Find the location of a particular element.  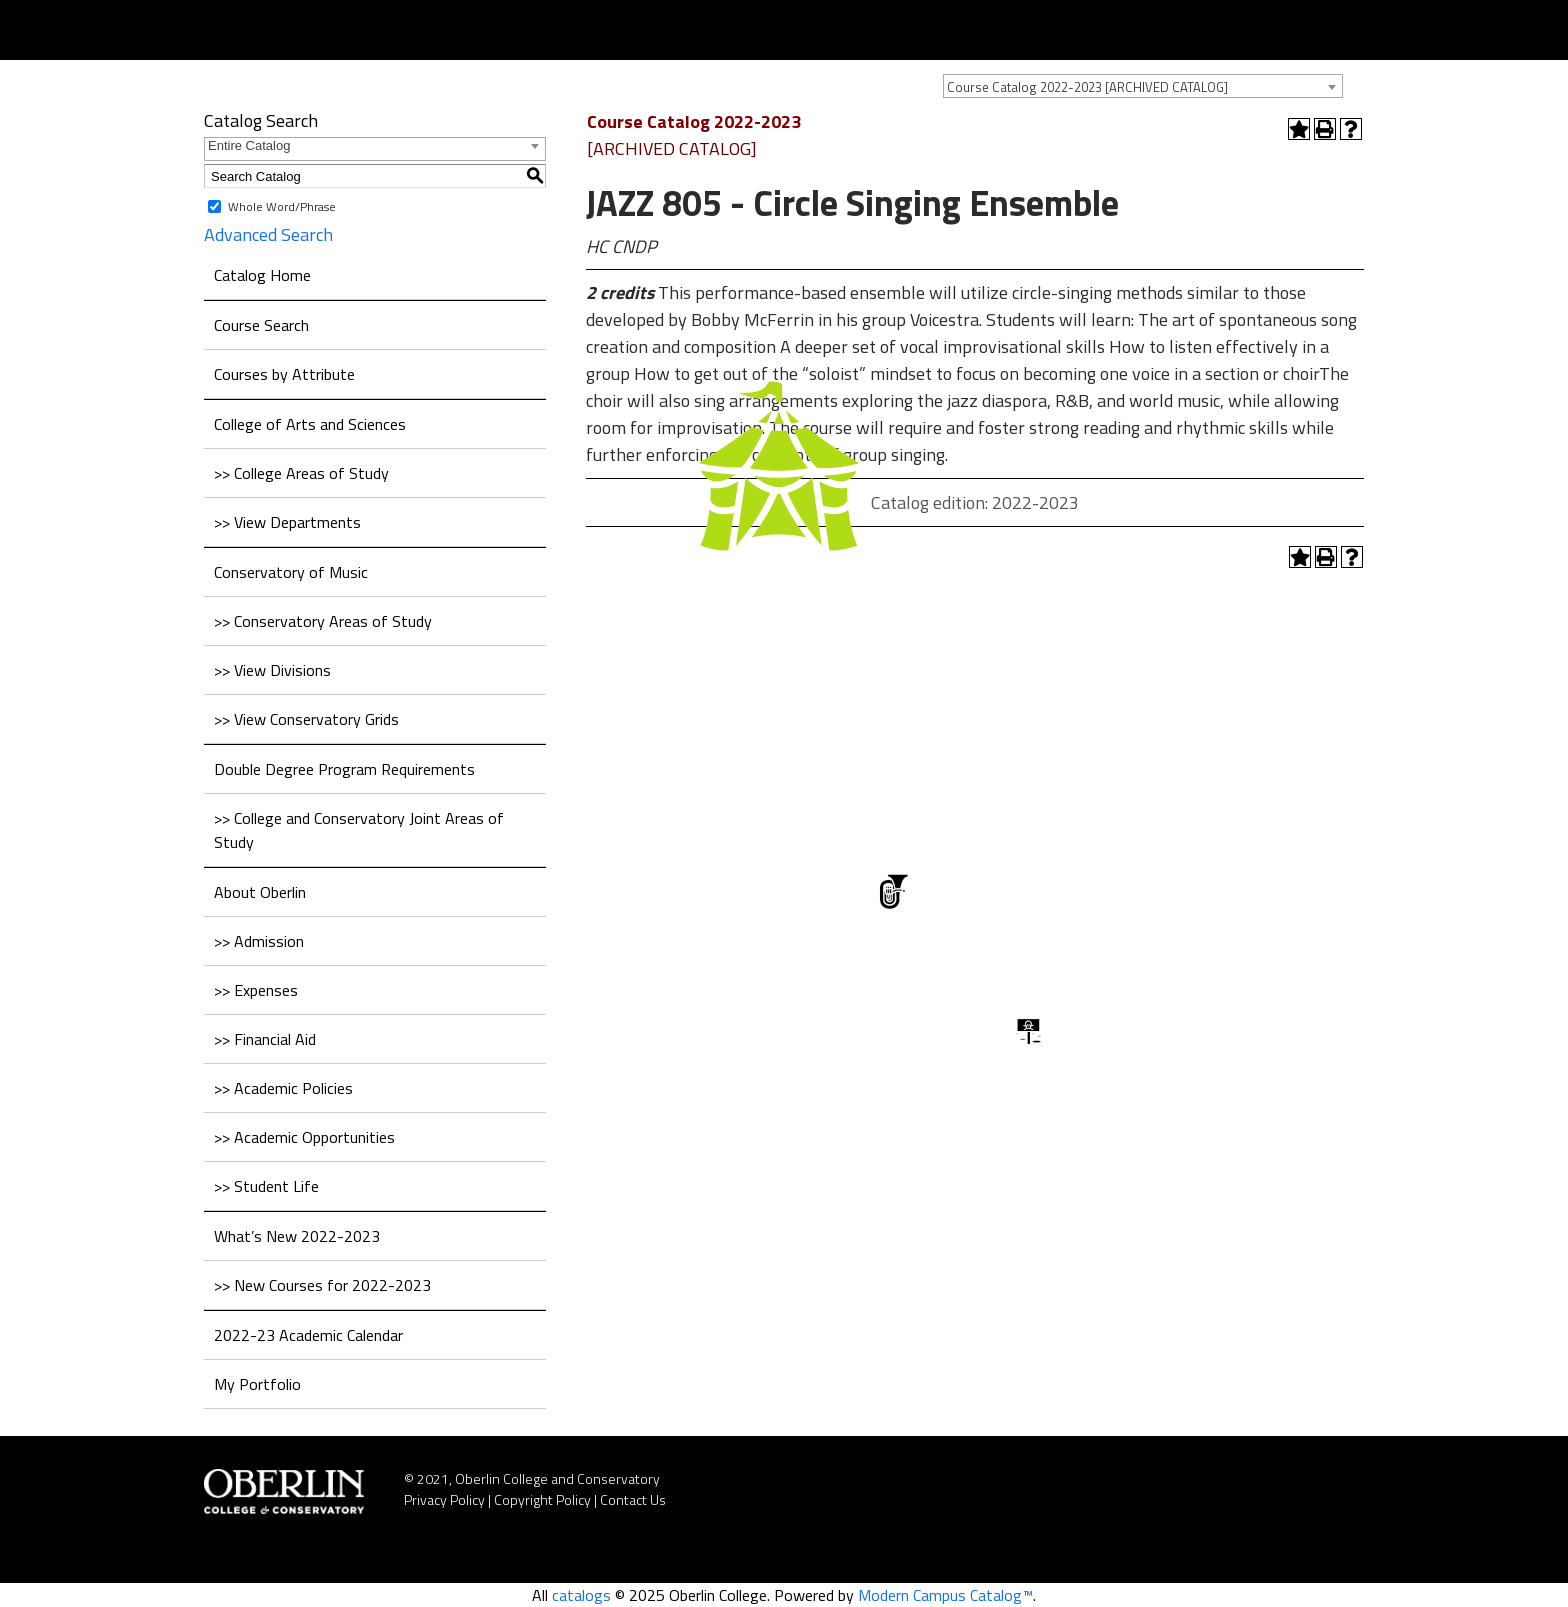

indicates a hazardous or danger zone in gameplay is located at coordinates (1028, 1031).